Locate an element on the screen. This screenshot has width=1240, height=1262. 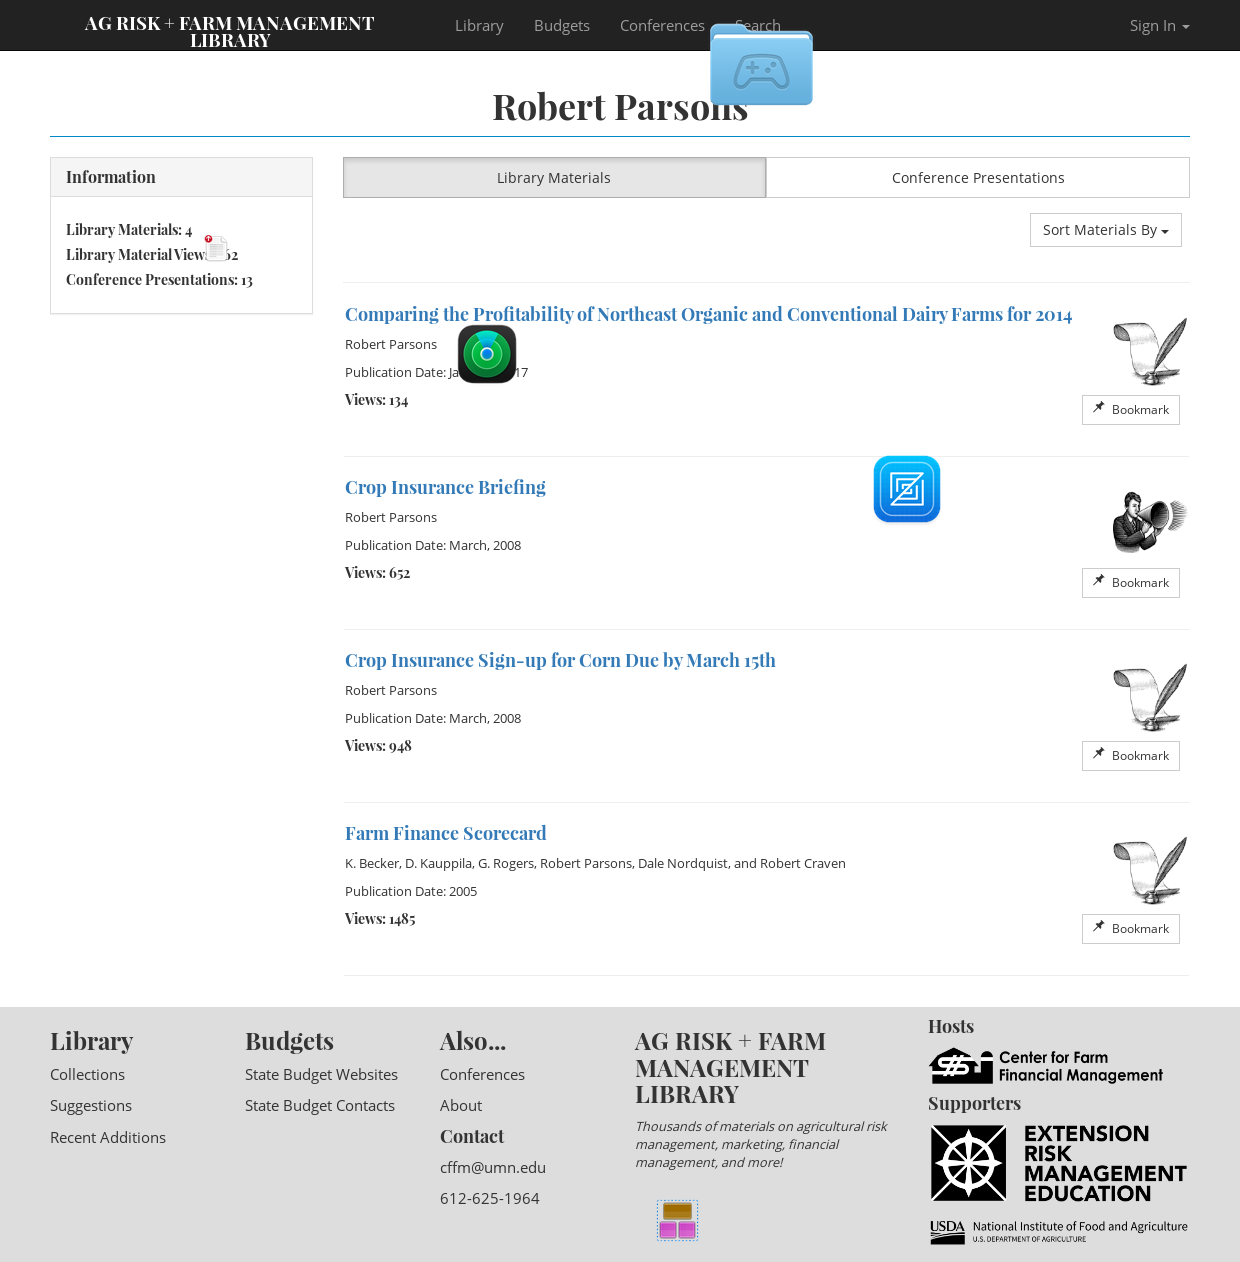
open Zed Preview code editor is located at coordinates (907, 489).